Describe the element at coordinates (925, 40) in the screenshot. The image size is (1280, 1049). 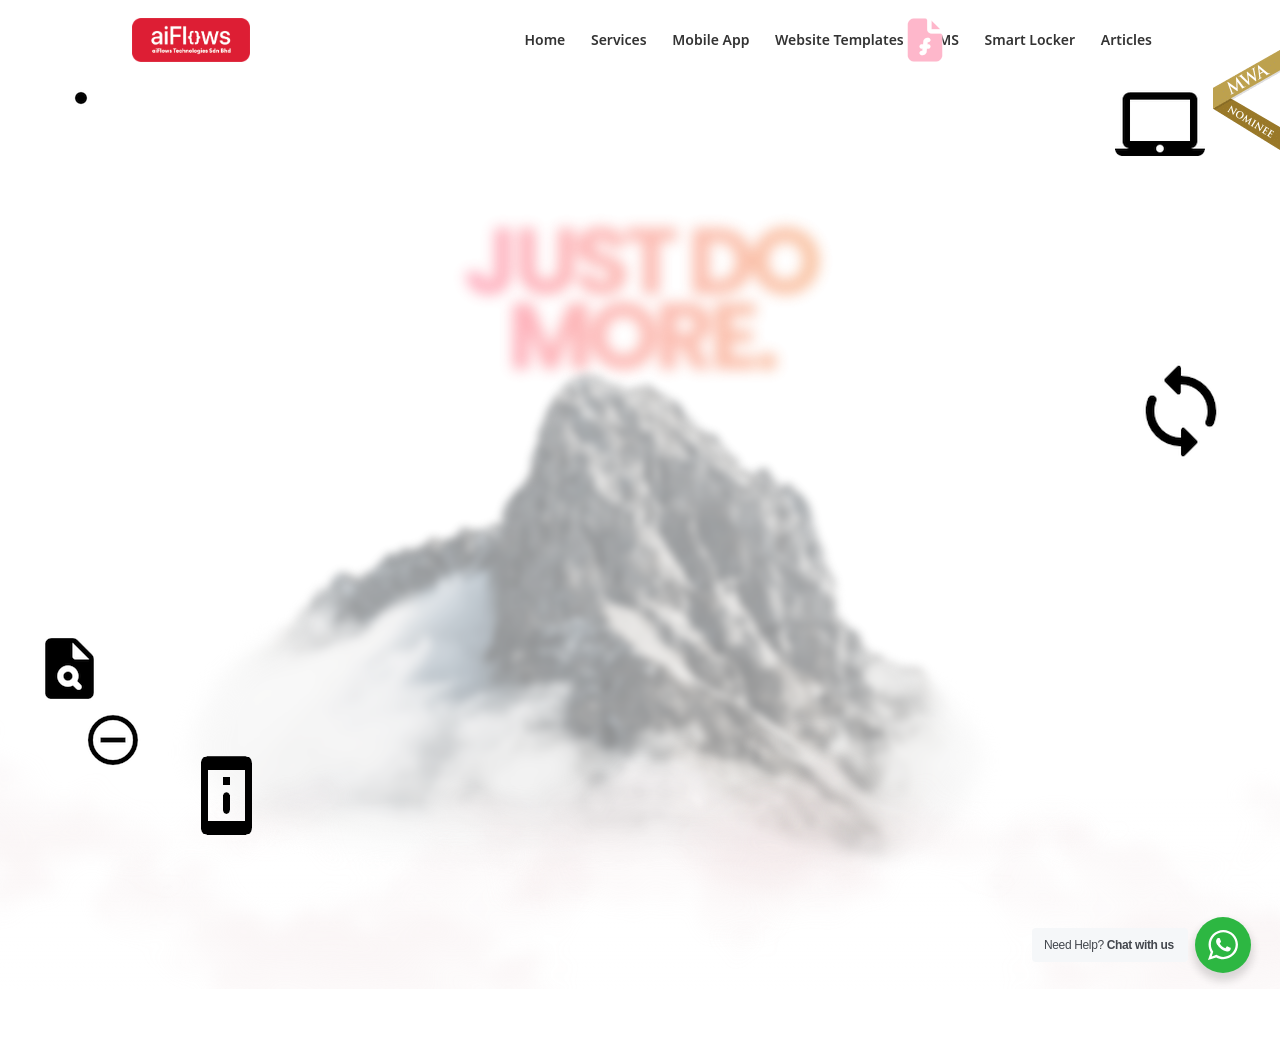
I see `open a function or script file` at that location.